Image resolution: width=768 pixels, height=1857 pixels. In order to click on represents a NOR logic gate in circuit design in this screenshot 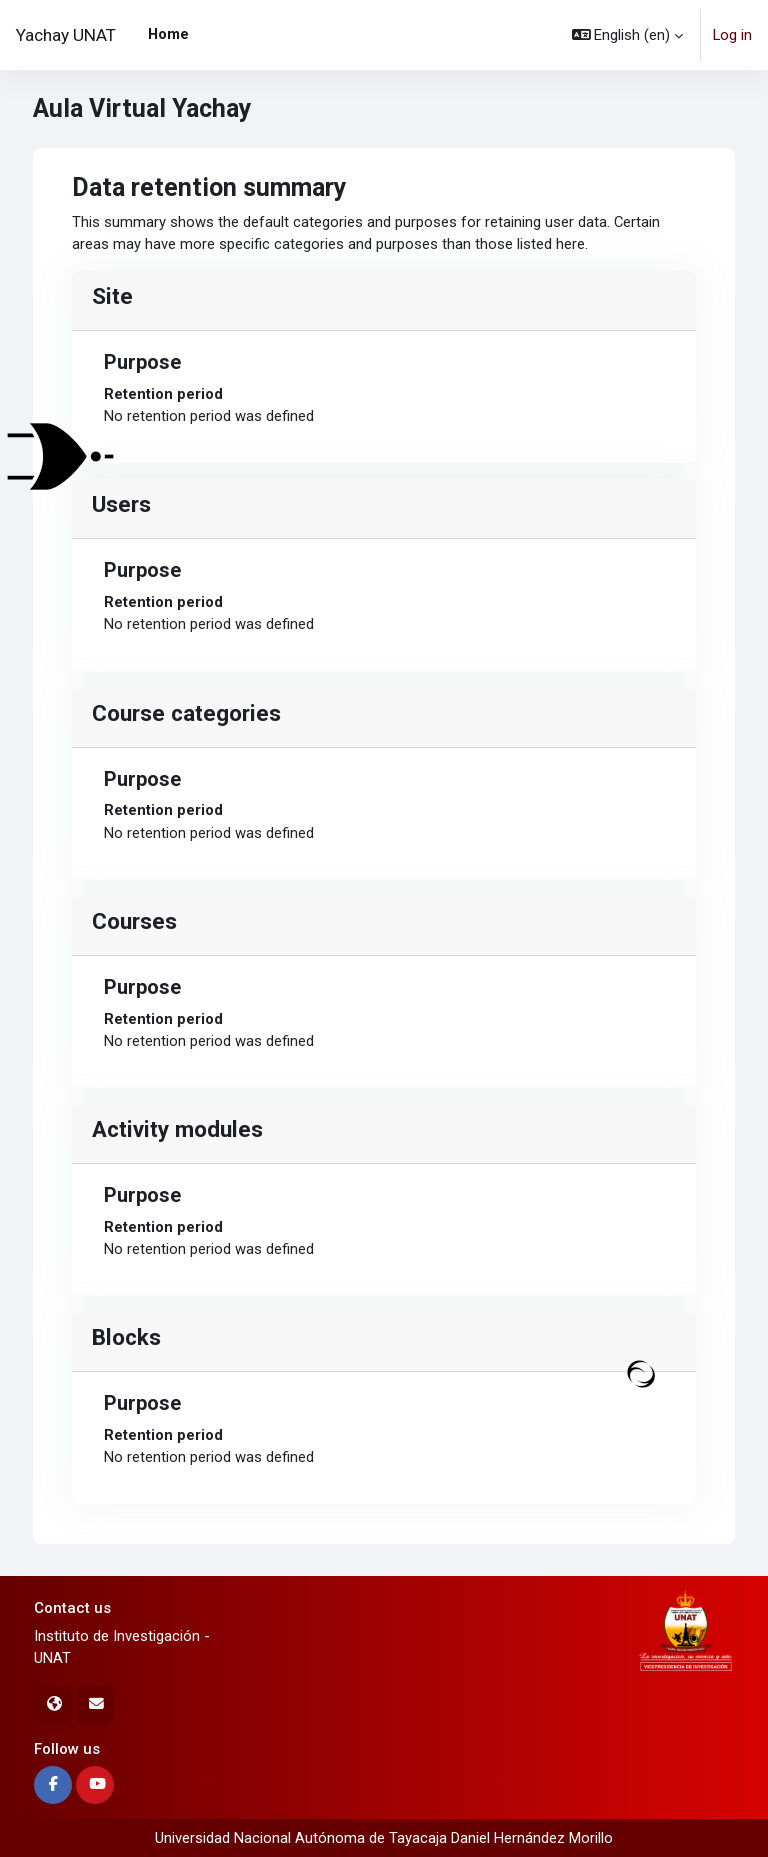, I will do `click(60, 456)`.